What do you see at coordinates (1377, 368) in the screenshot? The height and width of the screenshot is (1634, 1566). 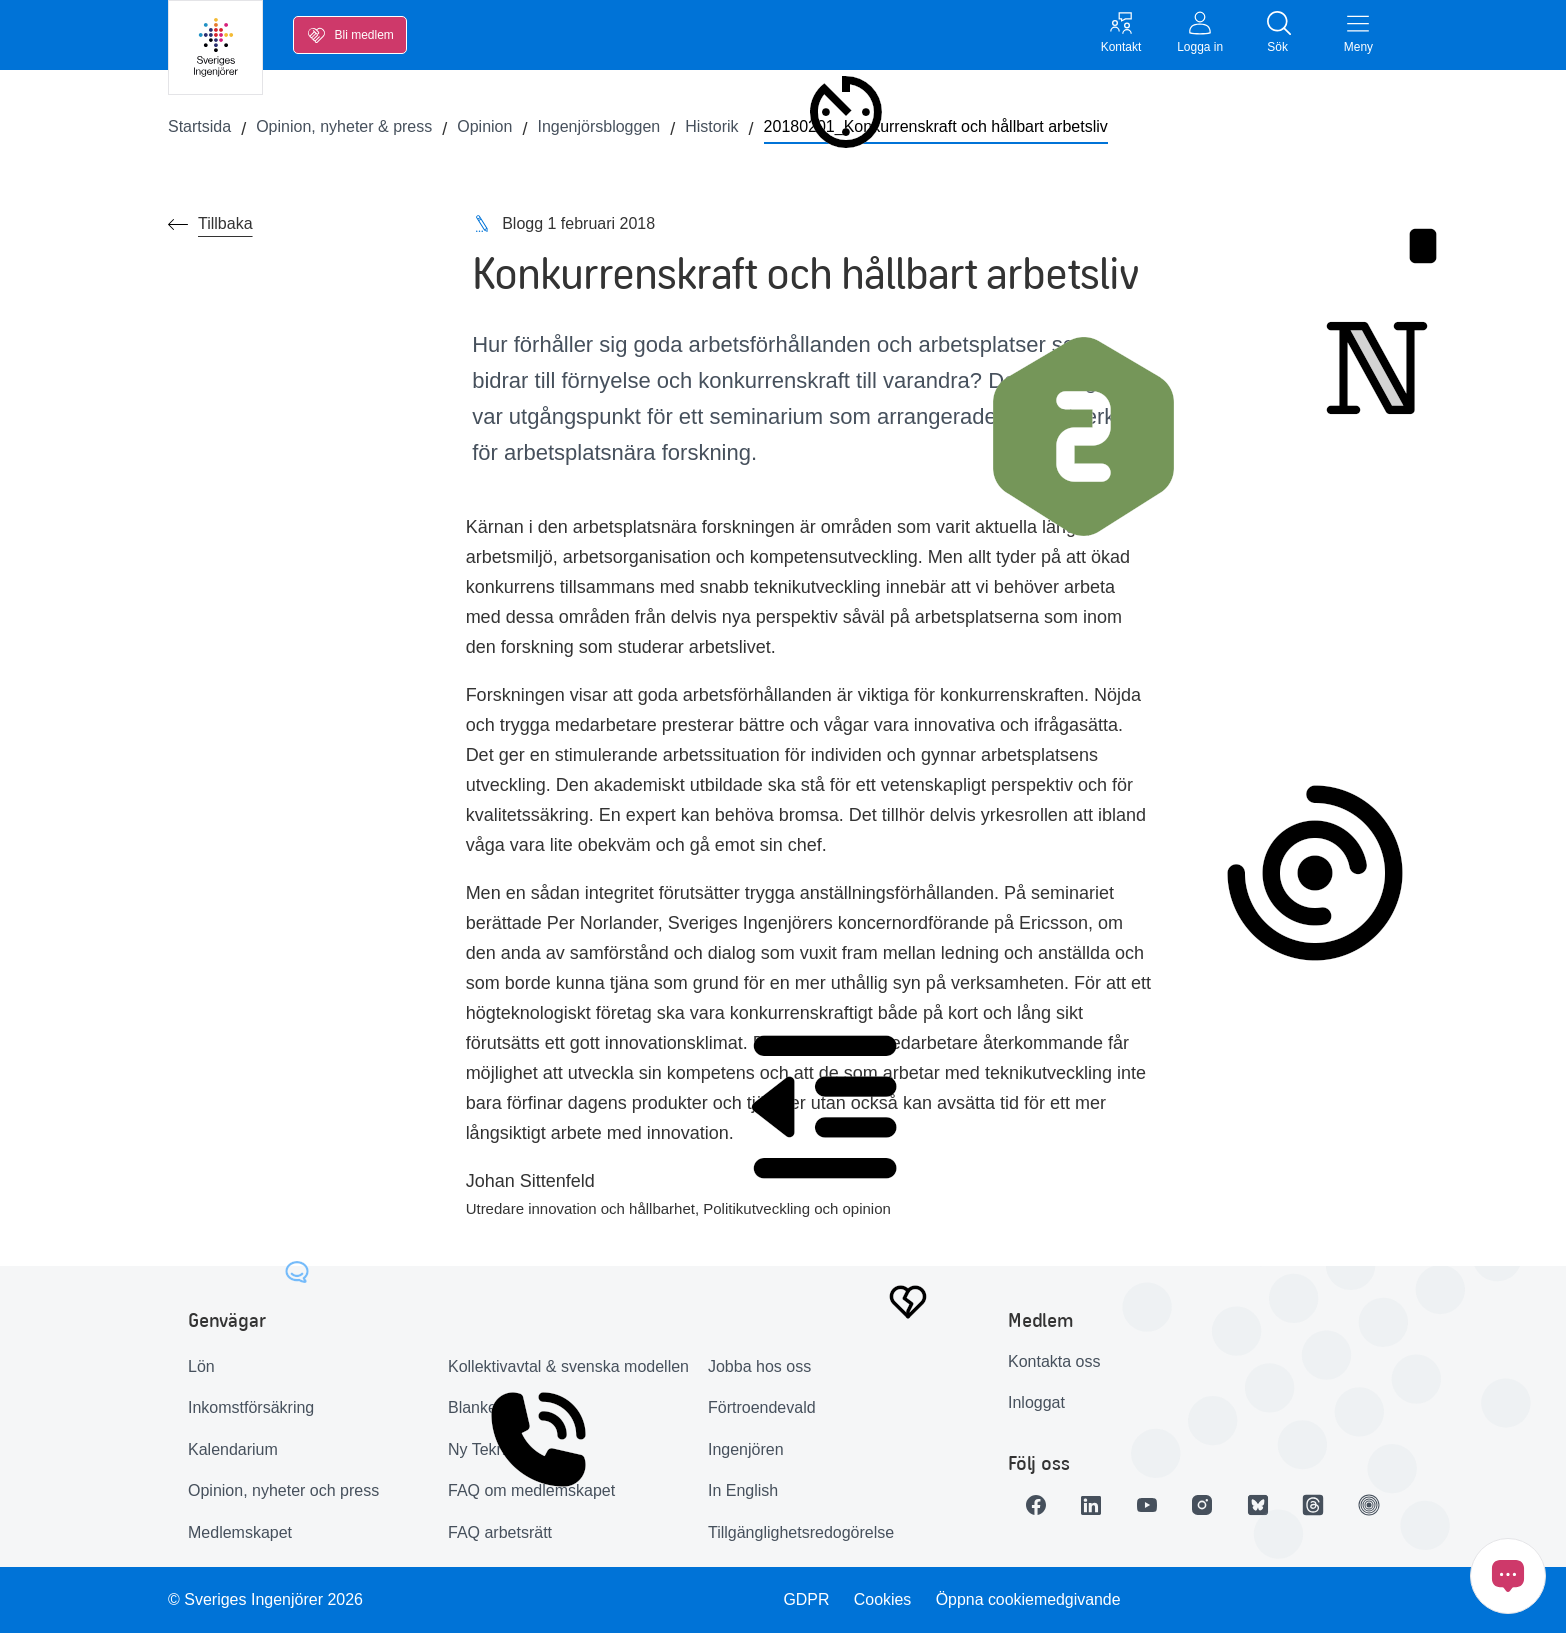 I see `open notion app` at bounding box center [1377, 368].